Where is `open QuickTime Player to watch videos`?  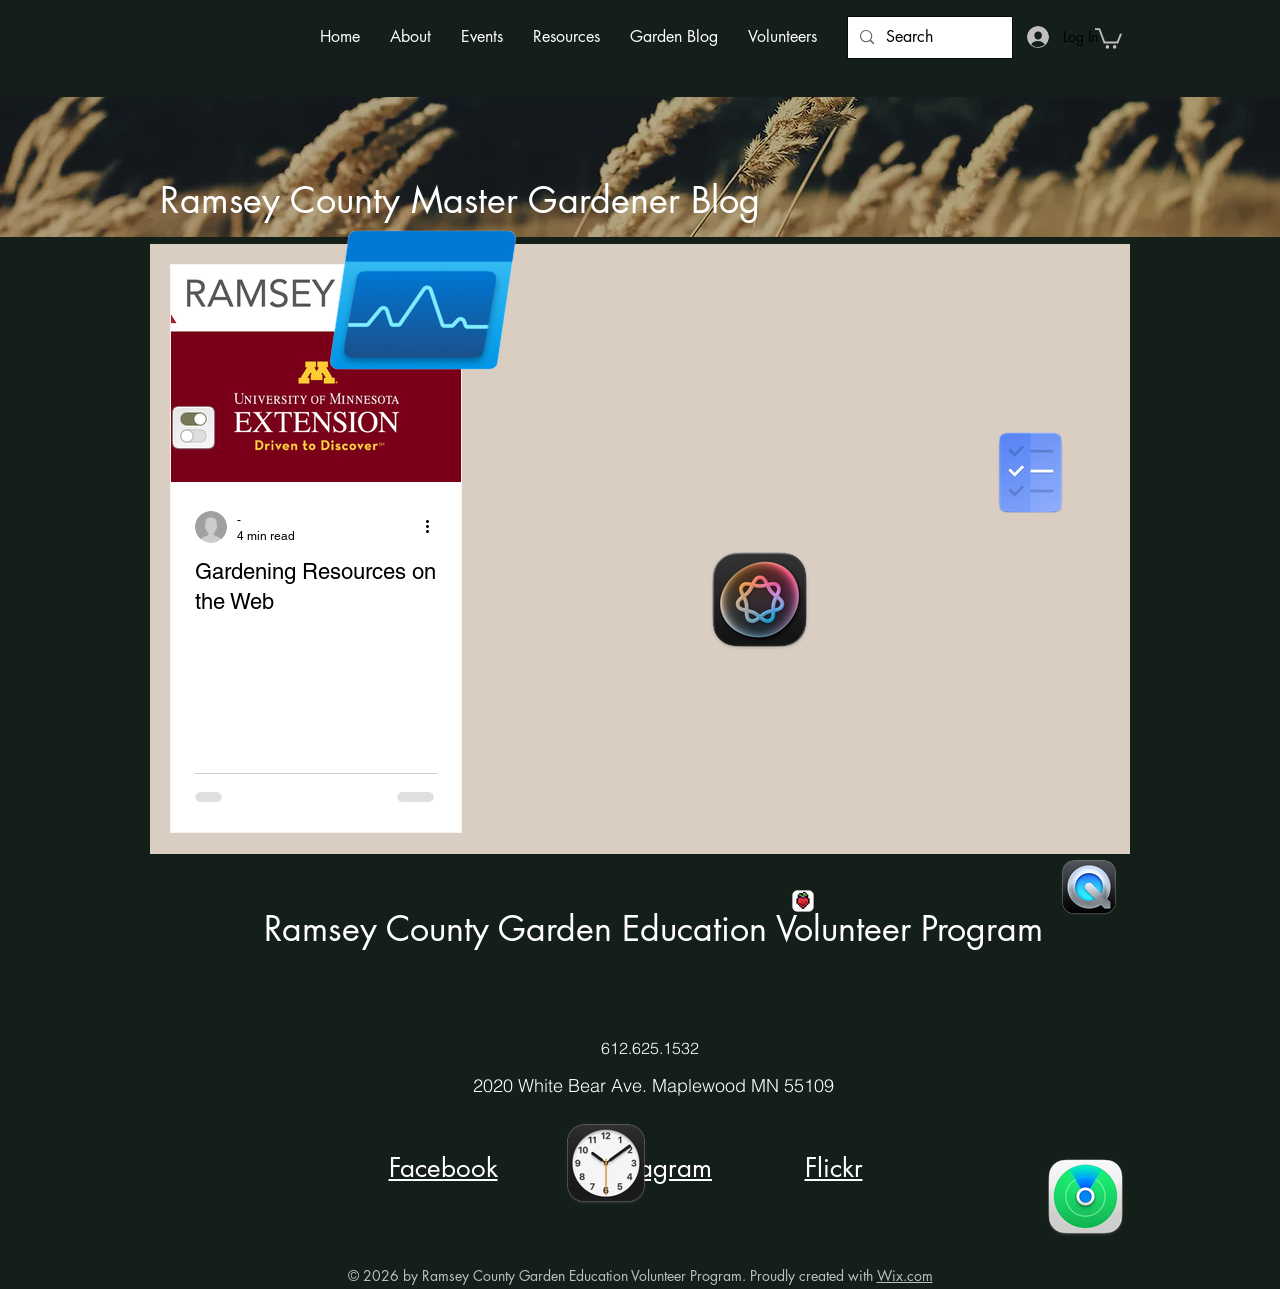
open QuickTime Player to watch videos is located at coordinates (1089, 887).